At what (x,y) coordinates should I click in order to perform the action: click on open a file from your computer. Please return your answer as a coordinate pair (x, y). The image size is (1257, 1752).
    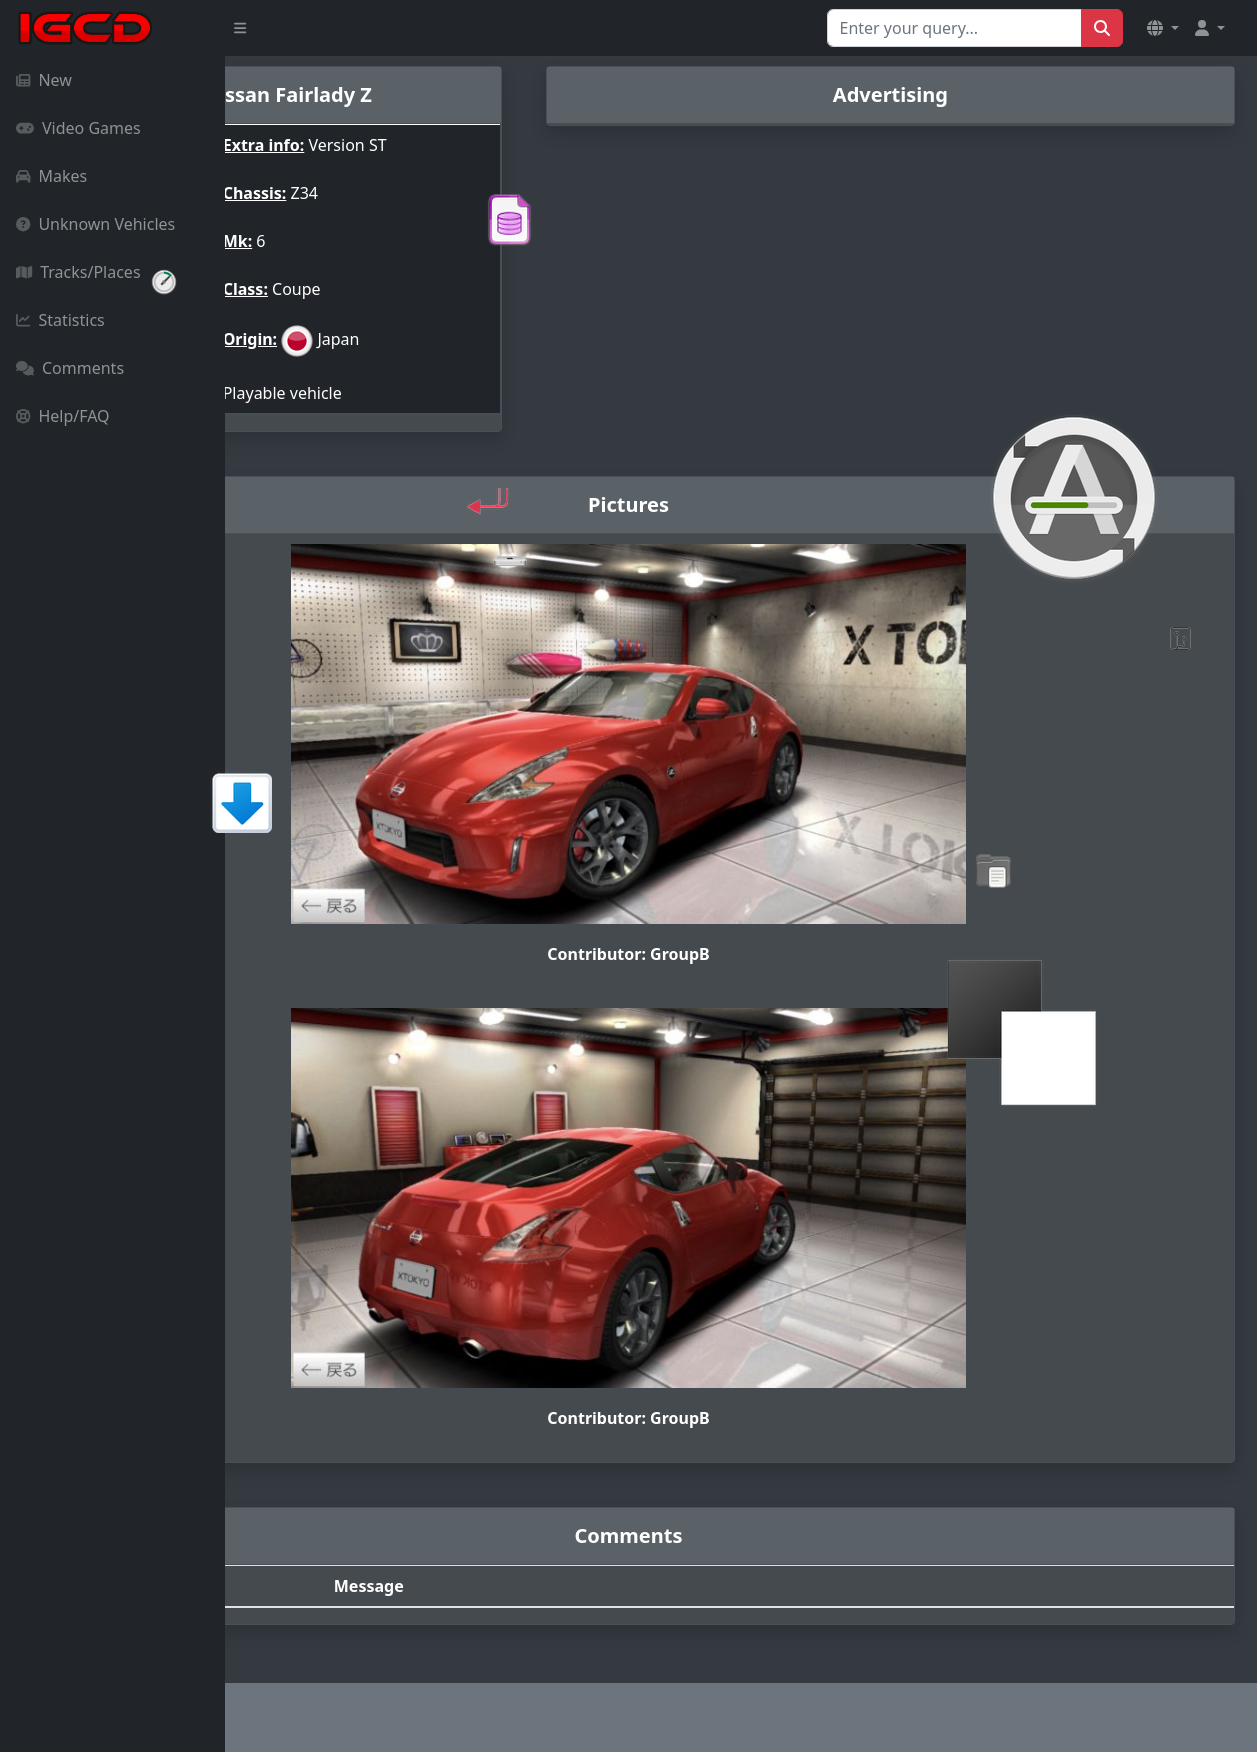
    Looking at the image, I should click on (993, 870).